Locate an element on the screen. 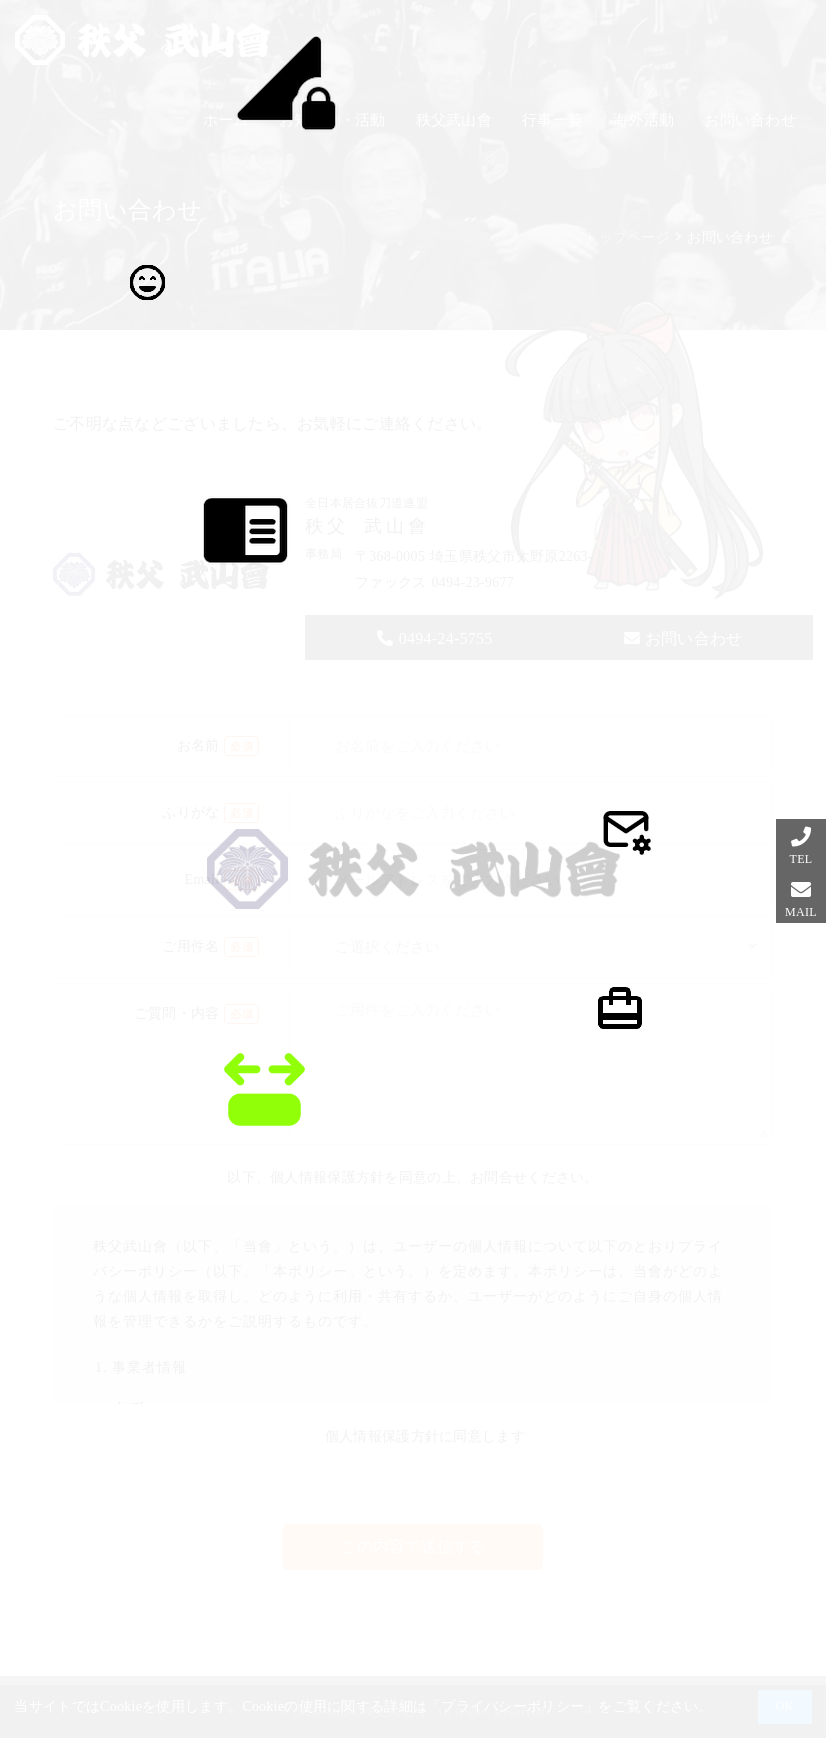 The image size is (826, 1738). auto-fit content to container width is located at coordinates (264, 1089).